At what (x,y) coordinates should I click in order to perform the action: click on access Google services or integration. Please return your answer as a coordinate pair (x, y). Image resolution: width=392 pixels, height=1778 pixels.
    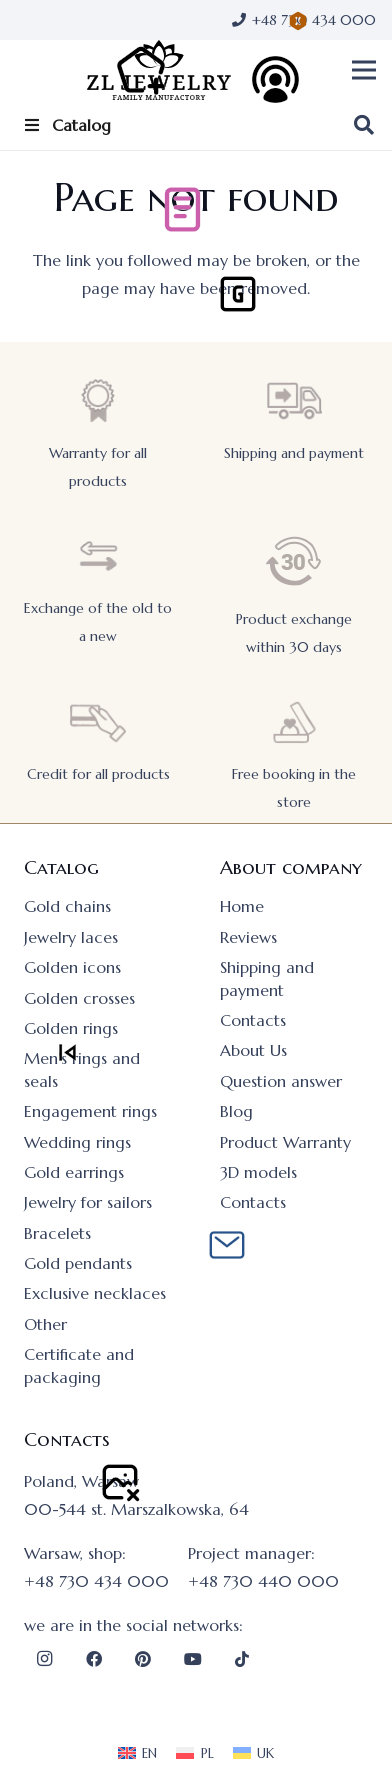
    Looking at the image, I should click on (238, 294).